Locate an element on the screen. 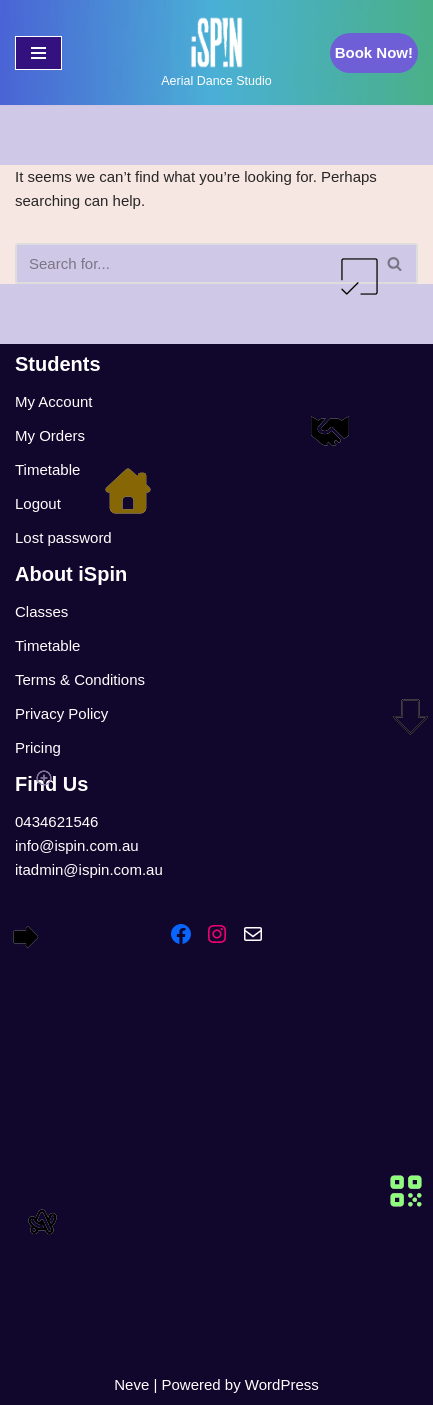 The image size is (433, 1405). download a file or content is located at coordinates (410, 715).